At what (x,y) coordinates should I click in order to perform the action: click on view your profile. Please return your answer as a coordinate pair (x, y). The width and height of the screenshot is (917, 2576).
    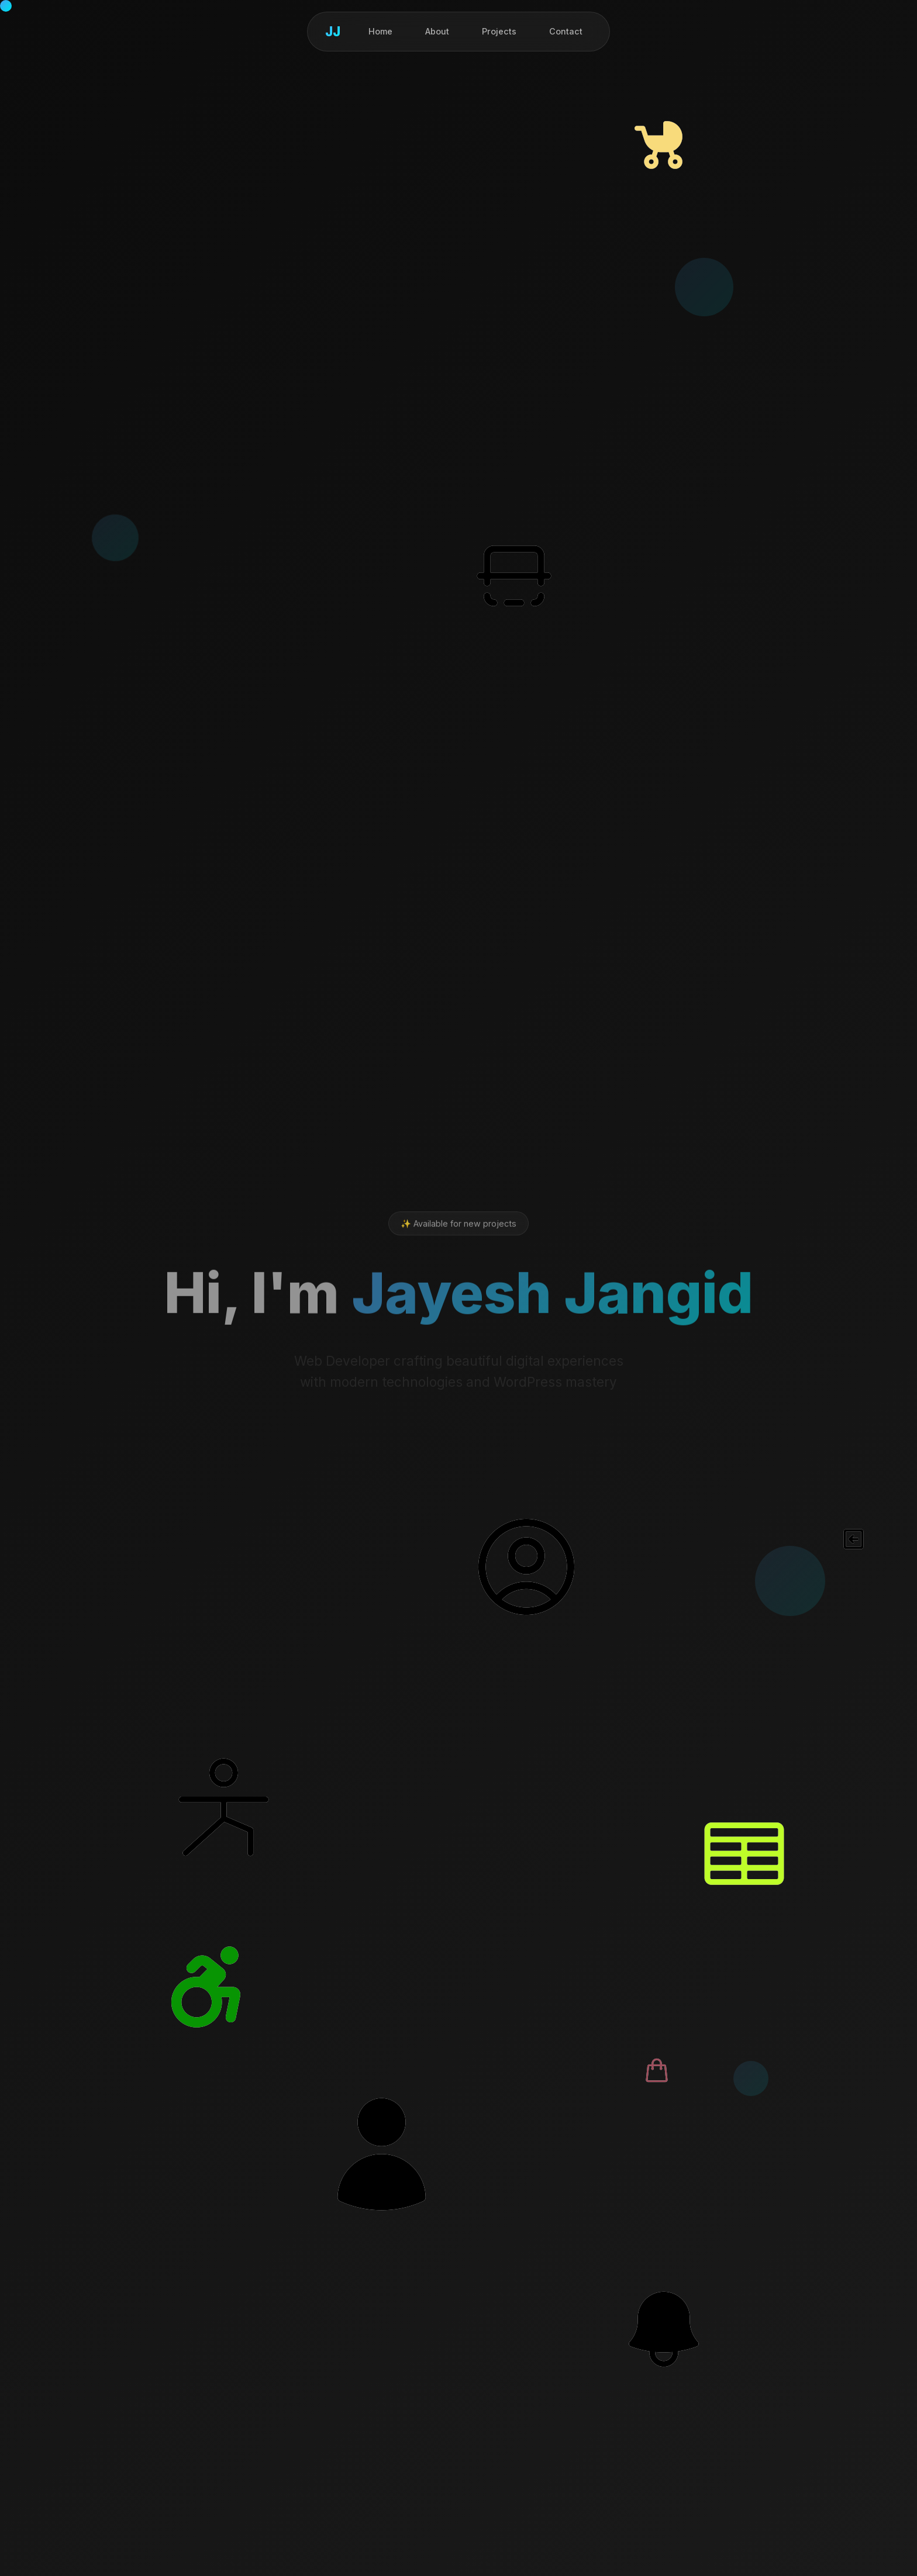
    Looking at the image, I should click on (381, 2154).